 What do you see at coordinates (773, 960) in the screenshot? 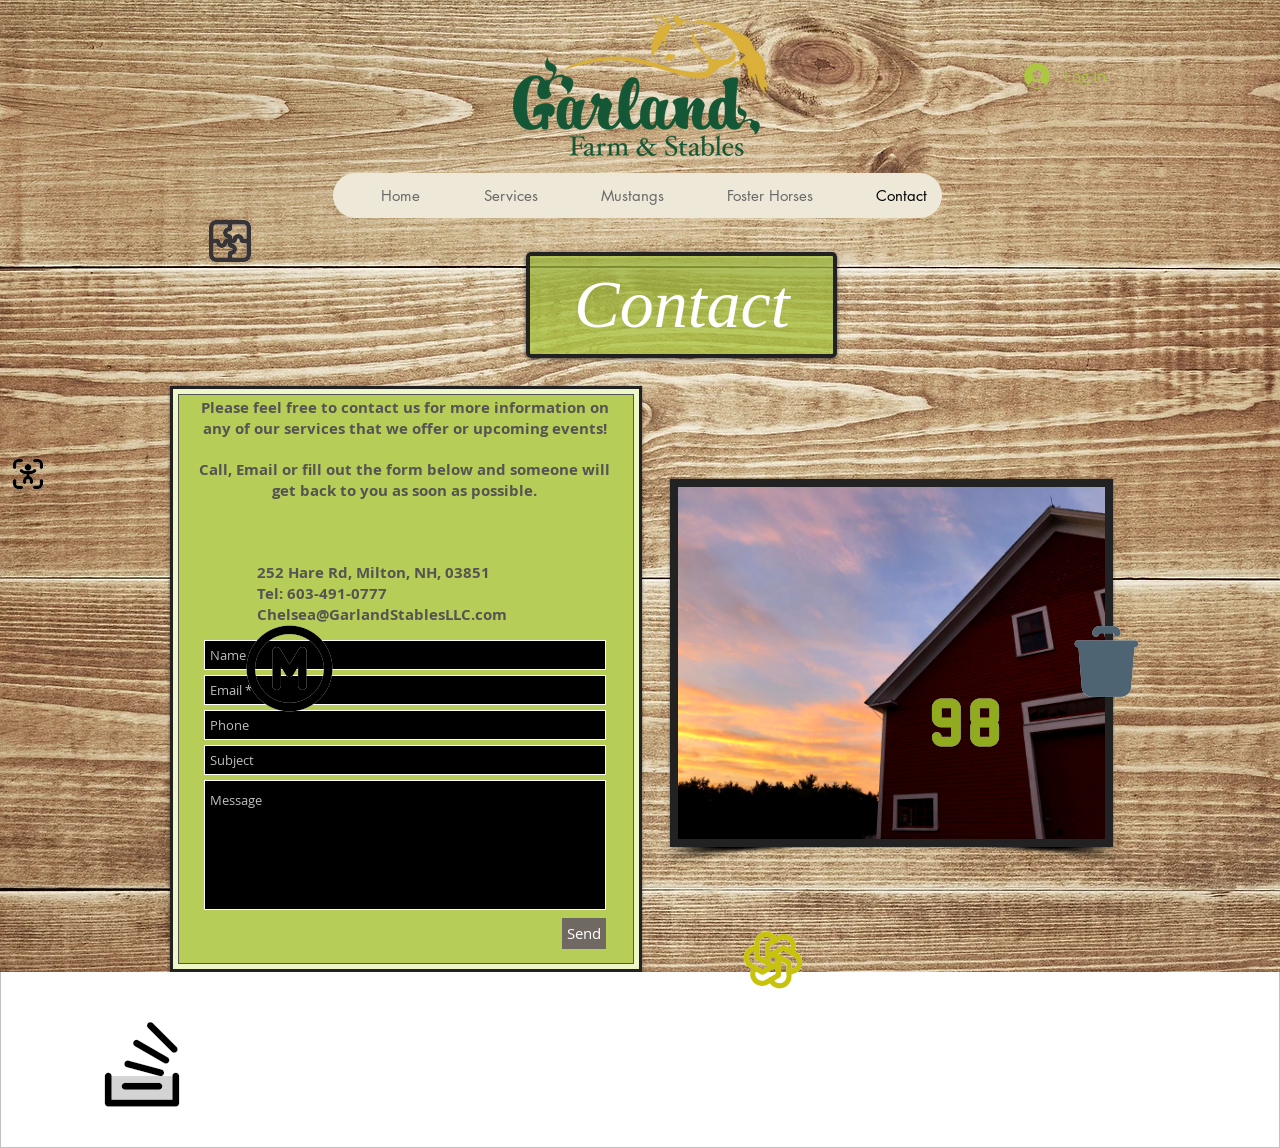
I see `access OpenAI services or chatbot` at bounding box center [773, 960].